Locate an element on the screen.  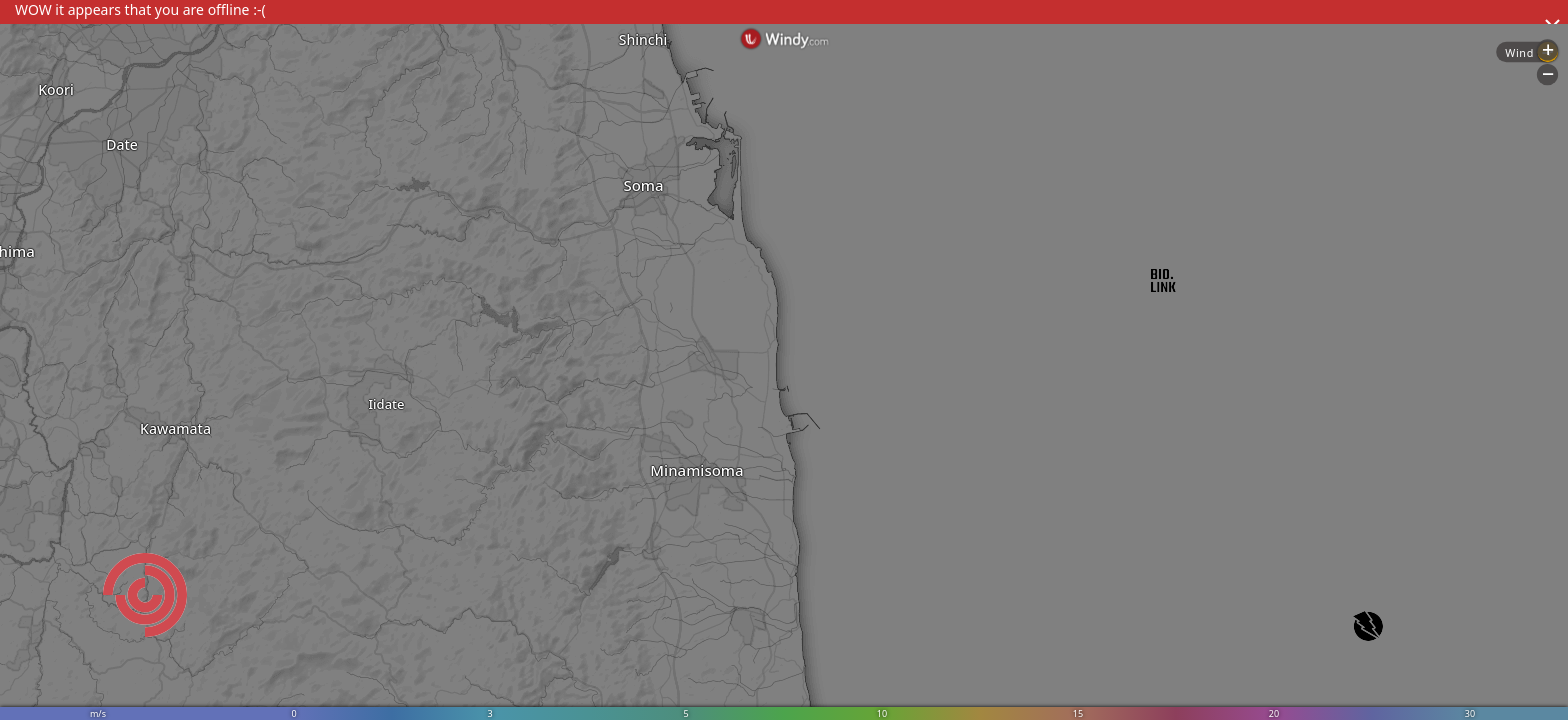
link to biolink profile is located at coordinates (1163, 280).